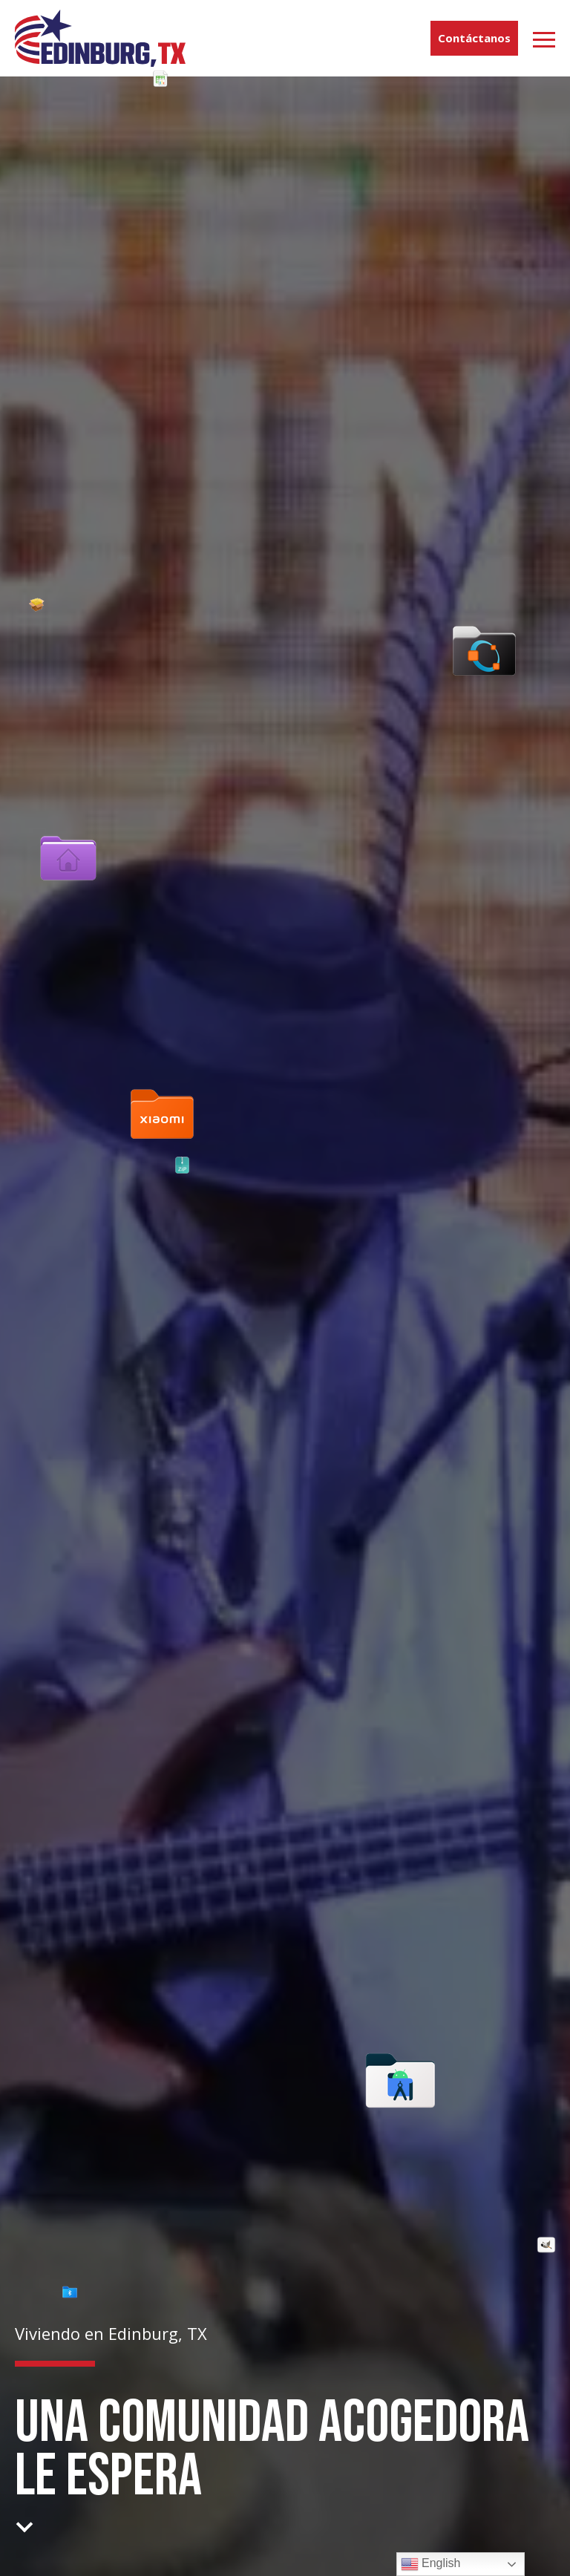  I want to click on access your home folder, so click(68, 858).